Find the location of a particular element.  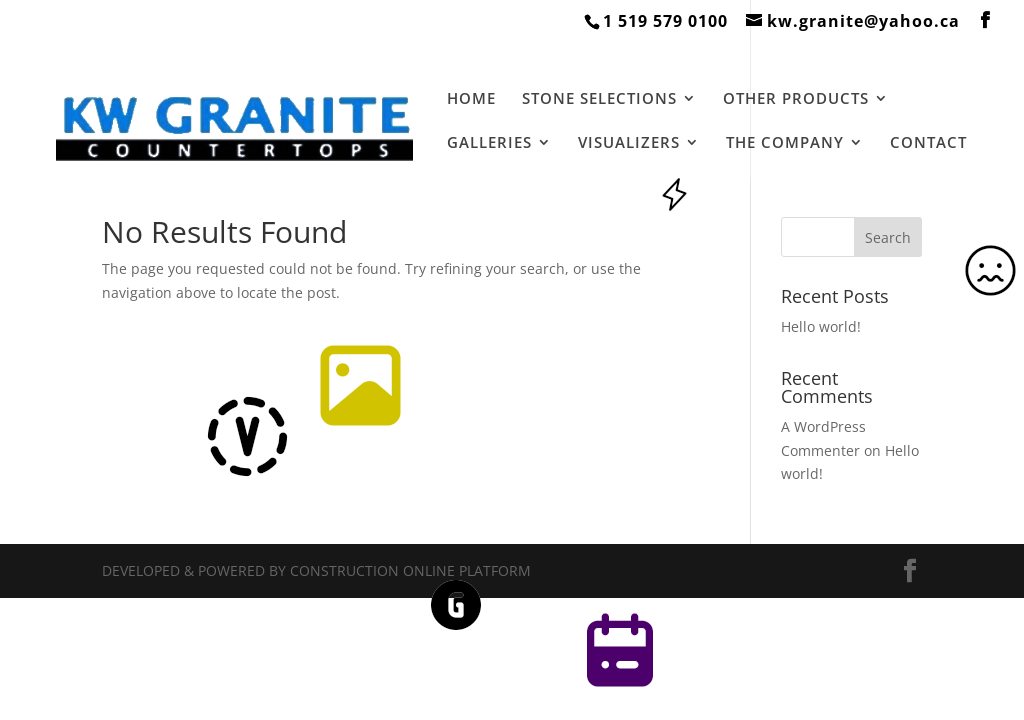

google account or service indicator is located at coordinates (456, 605).